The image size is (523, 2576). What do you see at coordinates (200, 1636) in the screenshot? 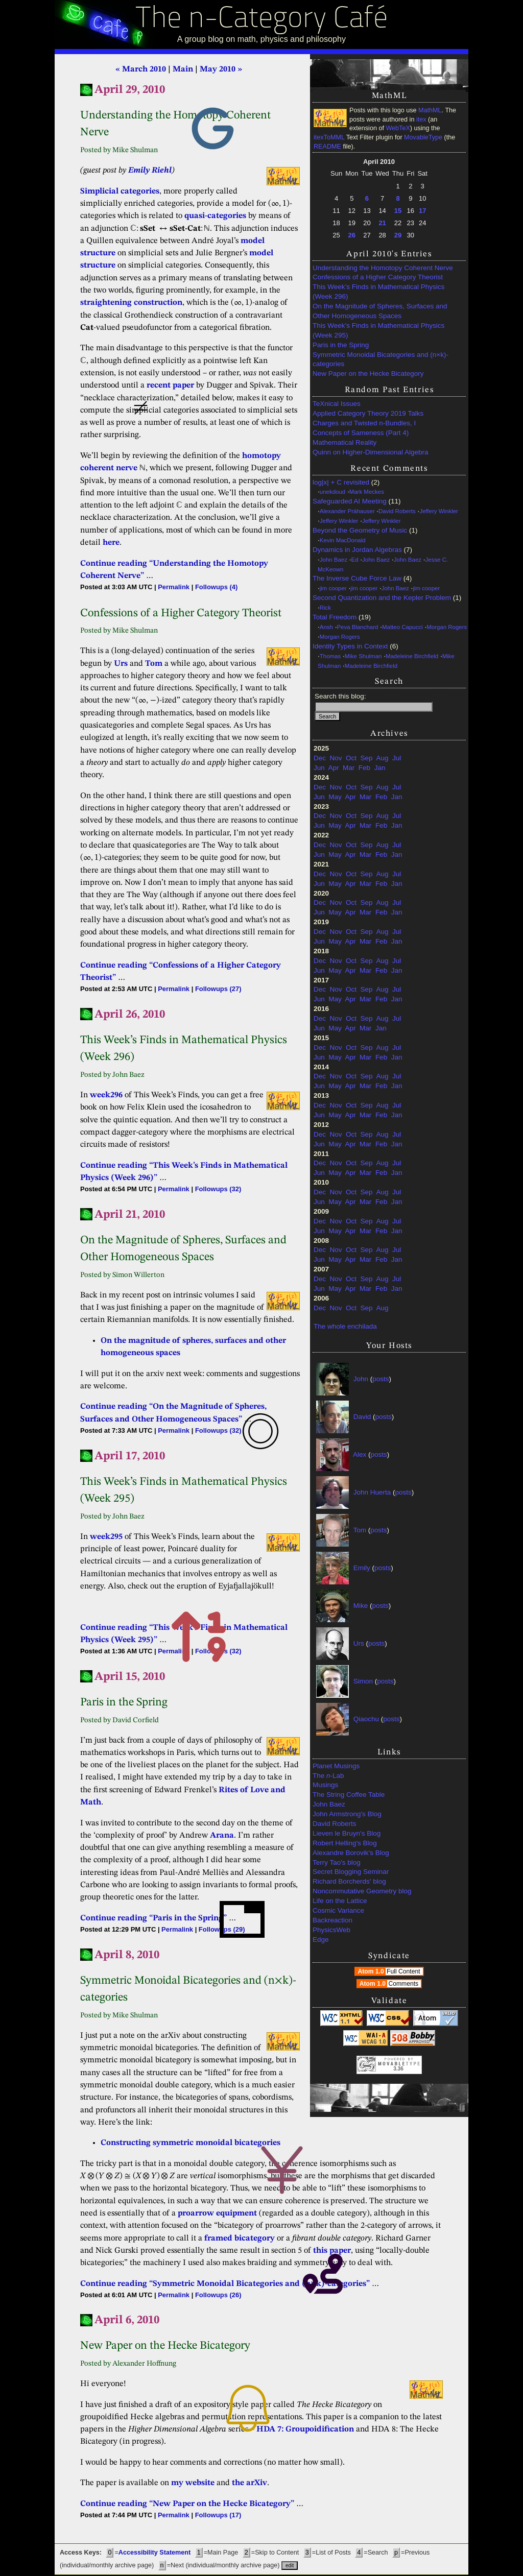
I see `sort numerically in ascending order` at bounding box center [200, 1636].